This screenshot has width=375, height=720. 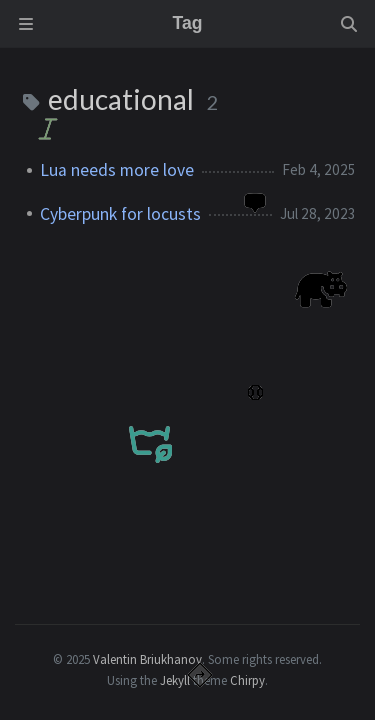 What do you see at coordinates (149, 440) in the screenshot?
I see `select eco-friendly wash cycle` at bounding box center [149, 440].